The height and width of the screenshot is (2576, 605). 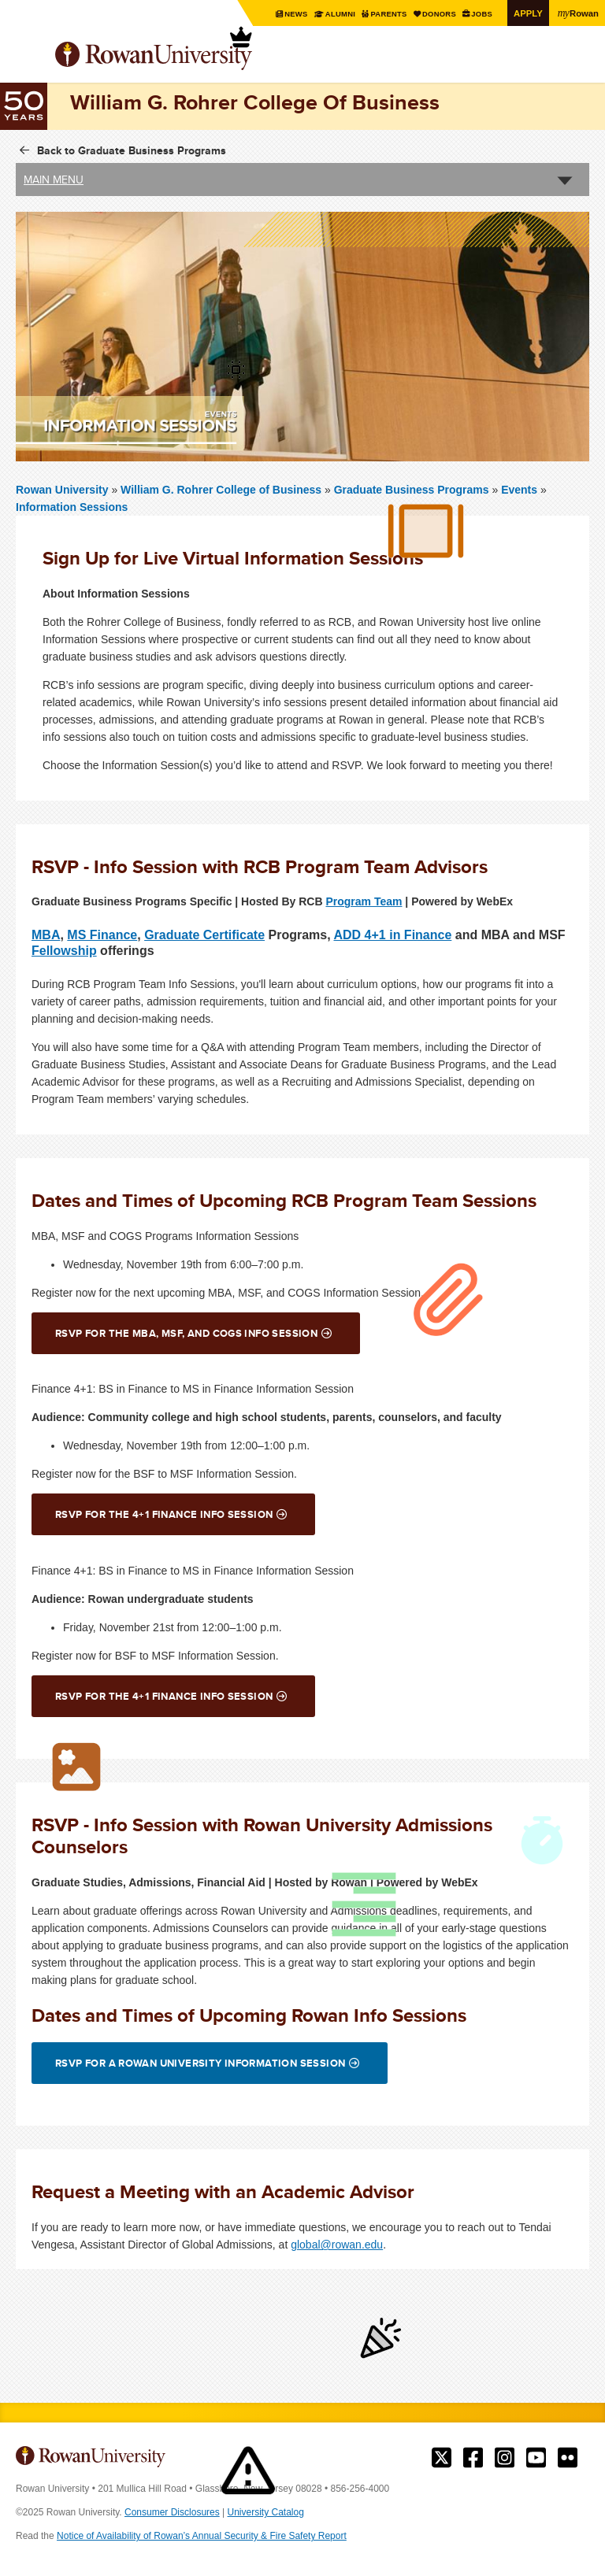 What do you see at coordinates (236, 369) in the screenshot?
I see `select or define an artboard area` at bounding box center [236, 369].